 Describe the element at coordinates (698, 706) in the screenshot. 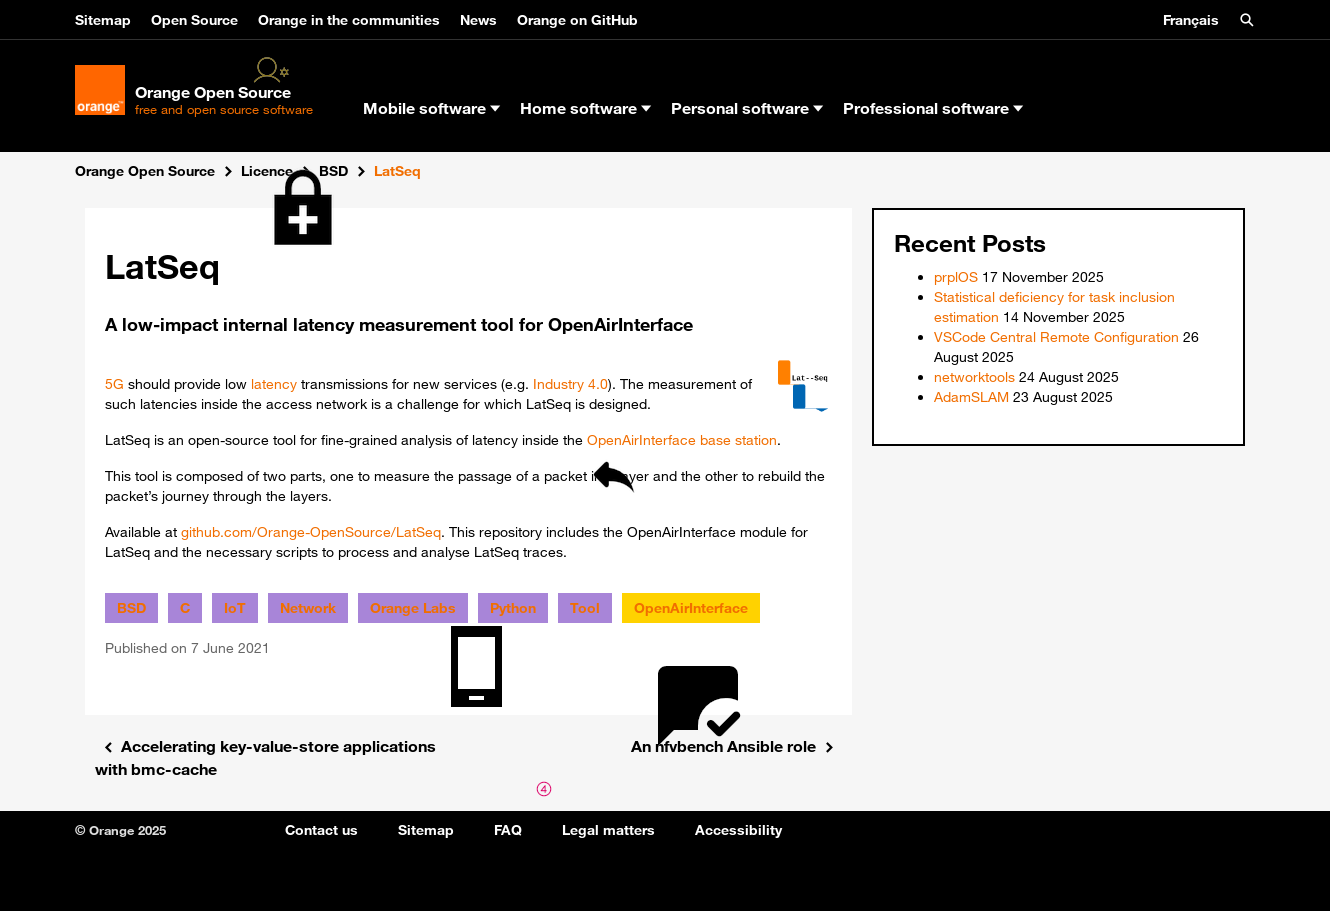

I see `message has been read` at that location.